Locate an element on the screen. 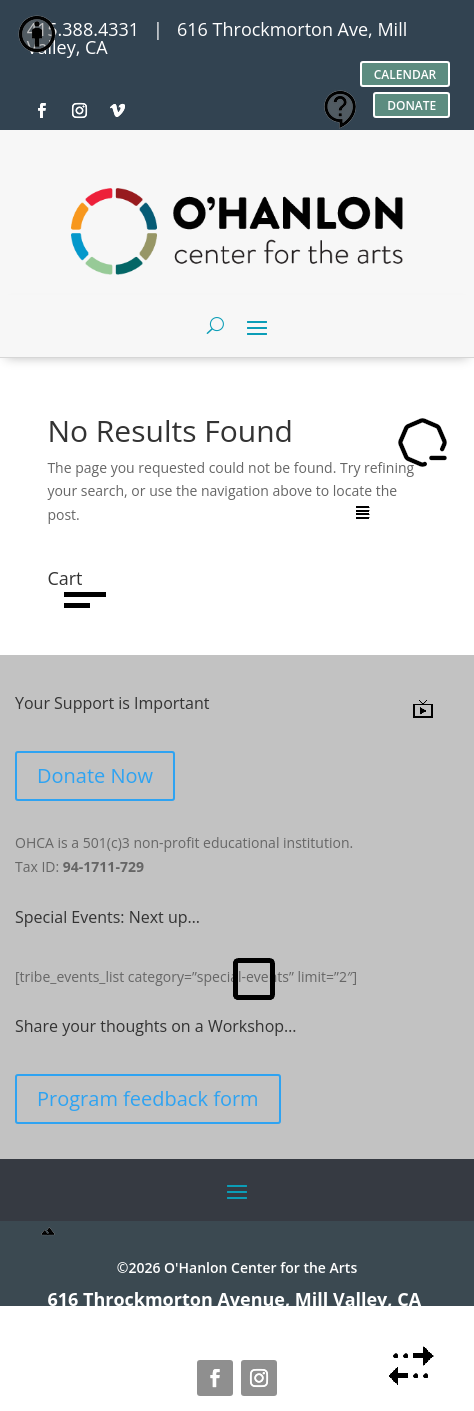 Image resolution: width=474 pixels, height=1411 pixels. watch live television or streaming content is located at coordinates (423, 709).